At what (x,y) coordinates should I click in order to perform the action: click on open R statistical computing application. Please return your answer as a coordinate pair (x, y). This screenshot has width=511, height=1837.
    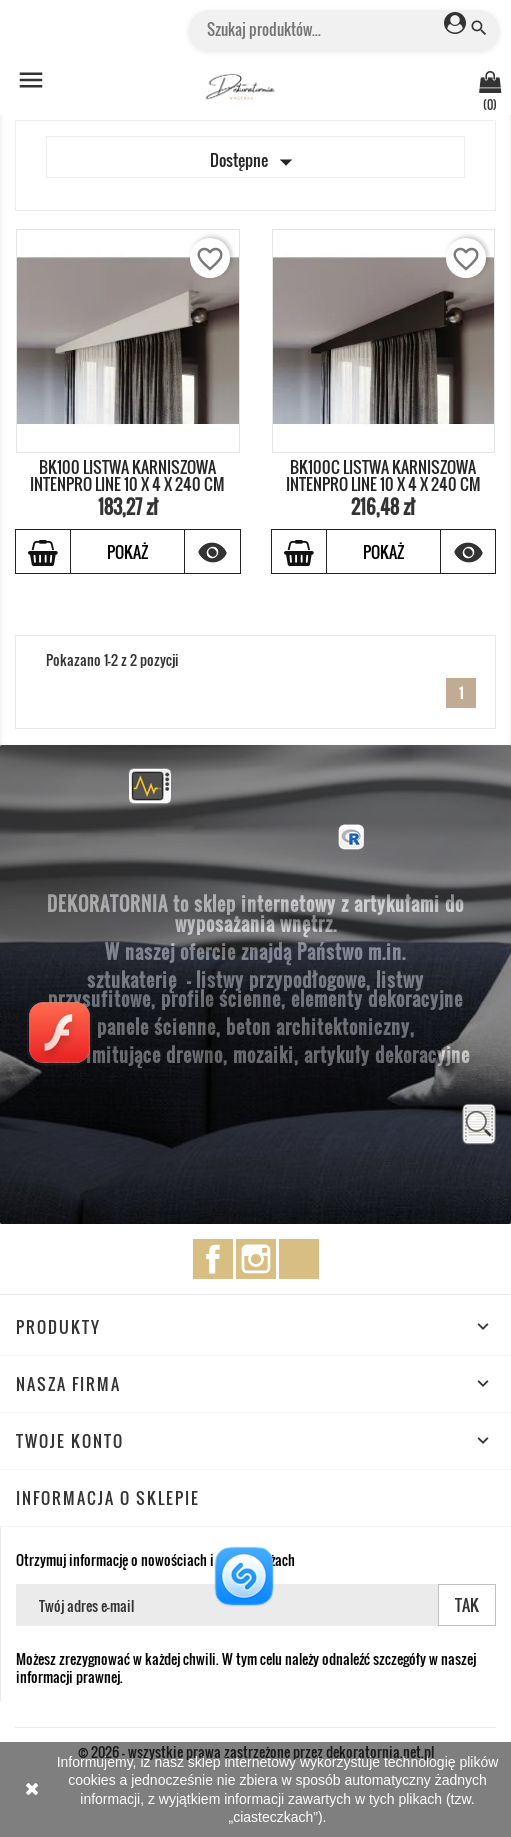
    Looking at the image, I should click on (351, 837).